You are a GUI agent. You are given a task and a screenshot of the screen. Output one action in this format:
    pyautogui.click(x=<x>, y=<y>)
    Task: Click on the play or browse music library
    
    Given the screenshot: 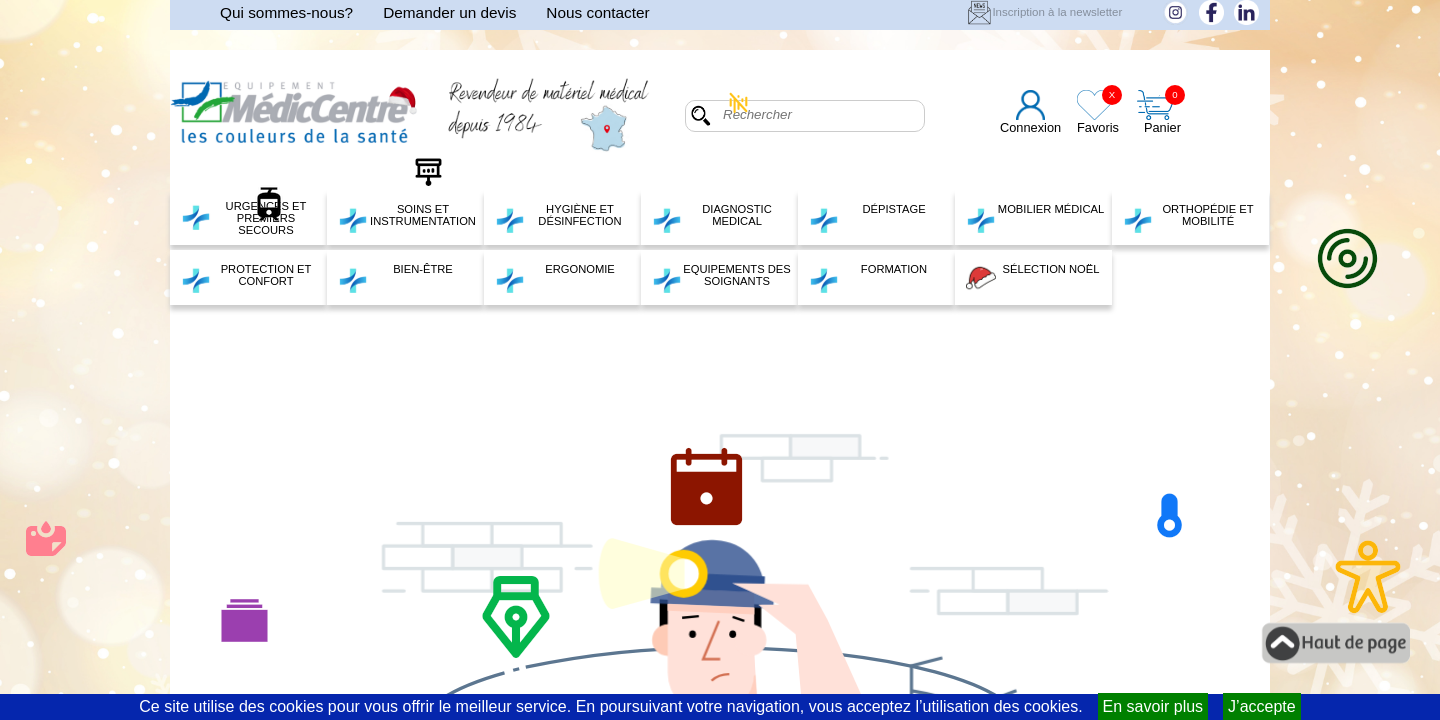 What is the action you would take?
    pyautogui.click(x=1347, y=258)
    